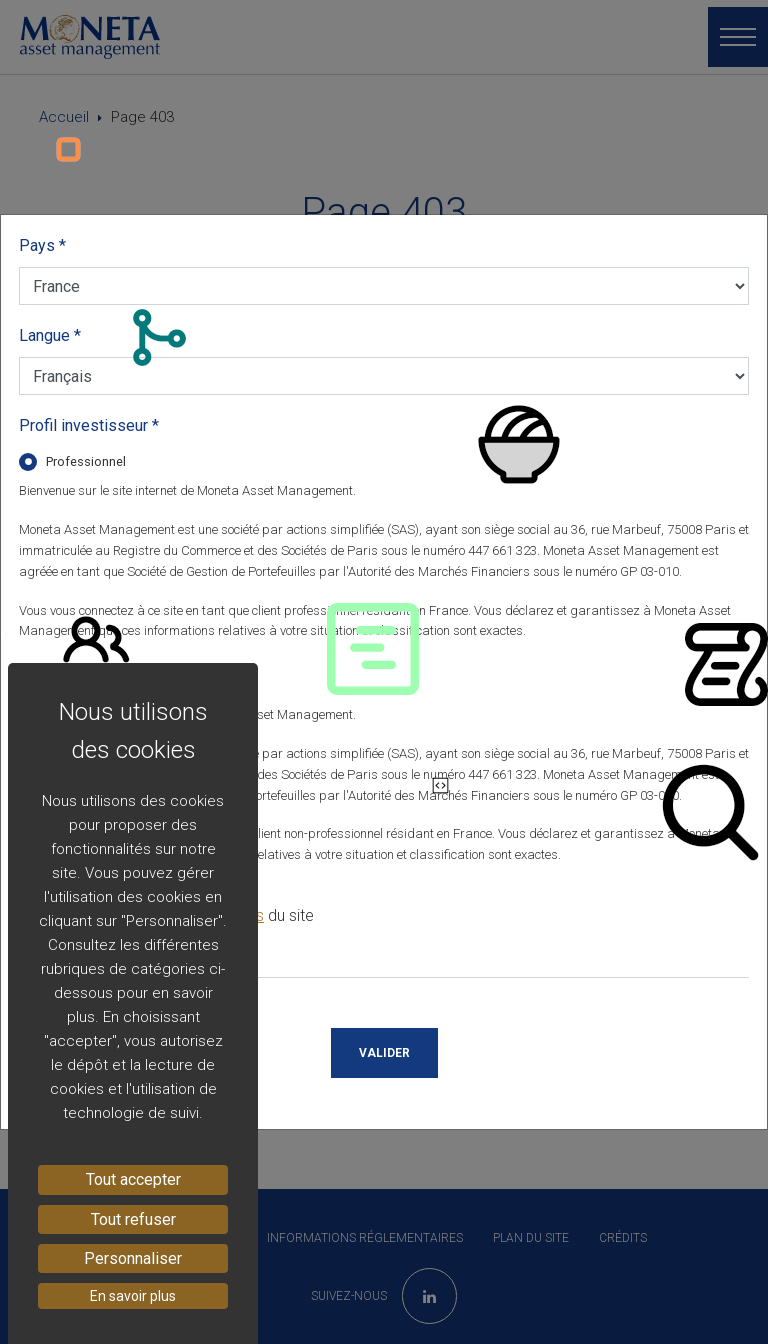  Describe the element at coordinates (157, 337) in the screenshot. I see `merge a branch into the main codebase` at that location.